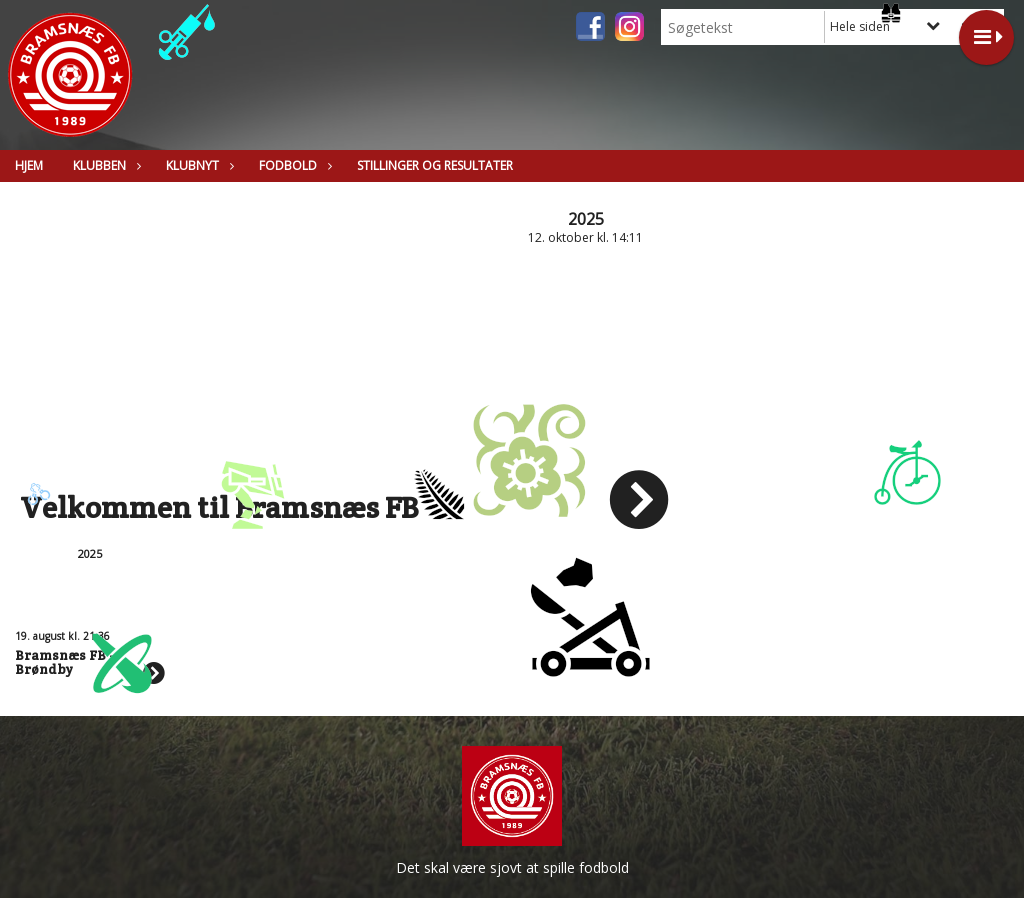 This screenshot has height=898, width=1024. I want to click on explore the map on foot, so click(253, 495).